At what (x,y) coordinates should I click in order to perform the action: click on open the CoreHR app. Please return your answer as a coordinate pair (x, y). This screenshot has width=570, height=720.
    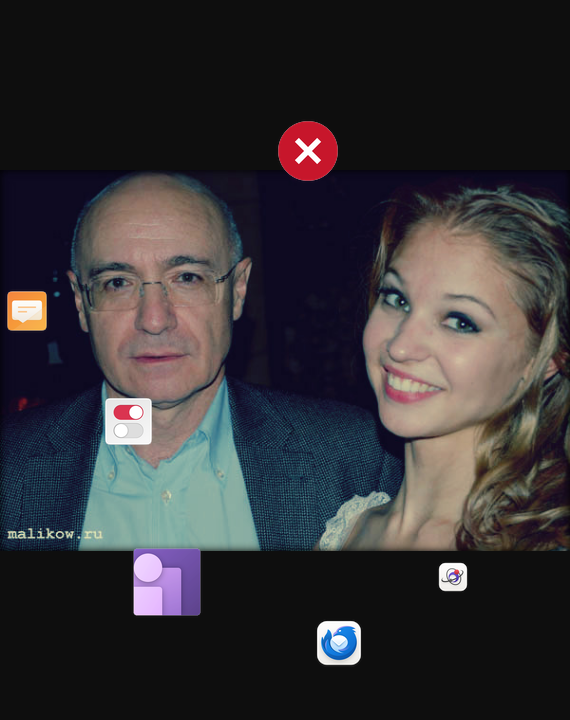
    Looking at the image, I should click on (167, 582).